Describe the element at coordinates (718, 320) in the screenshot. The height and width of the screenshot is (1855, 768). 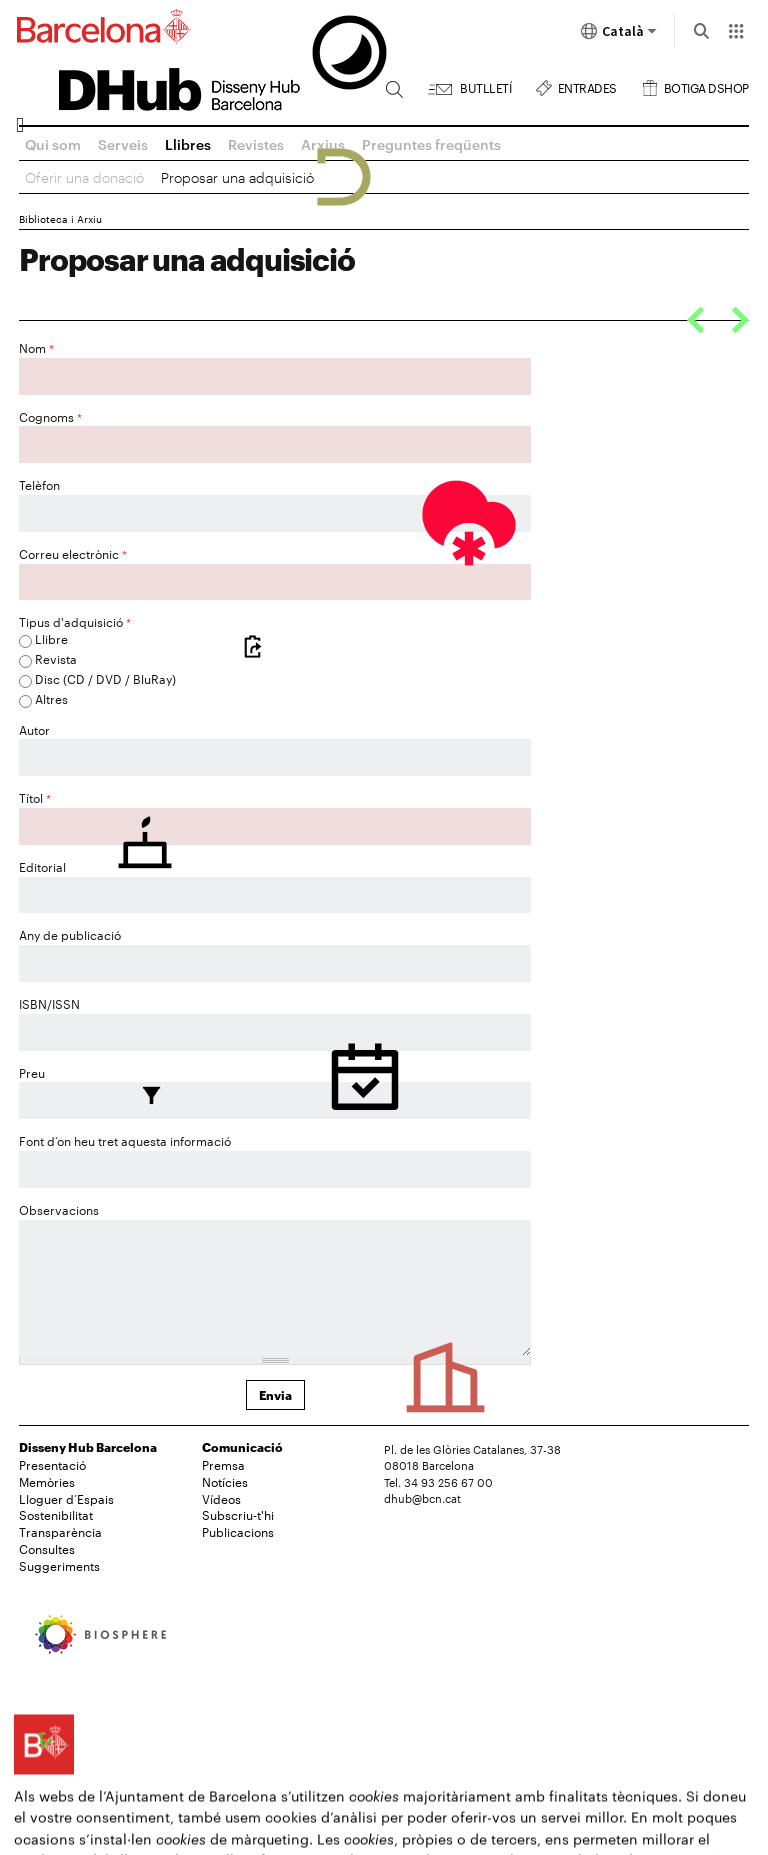
I see `toggle code view mode in editor` at that location.